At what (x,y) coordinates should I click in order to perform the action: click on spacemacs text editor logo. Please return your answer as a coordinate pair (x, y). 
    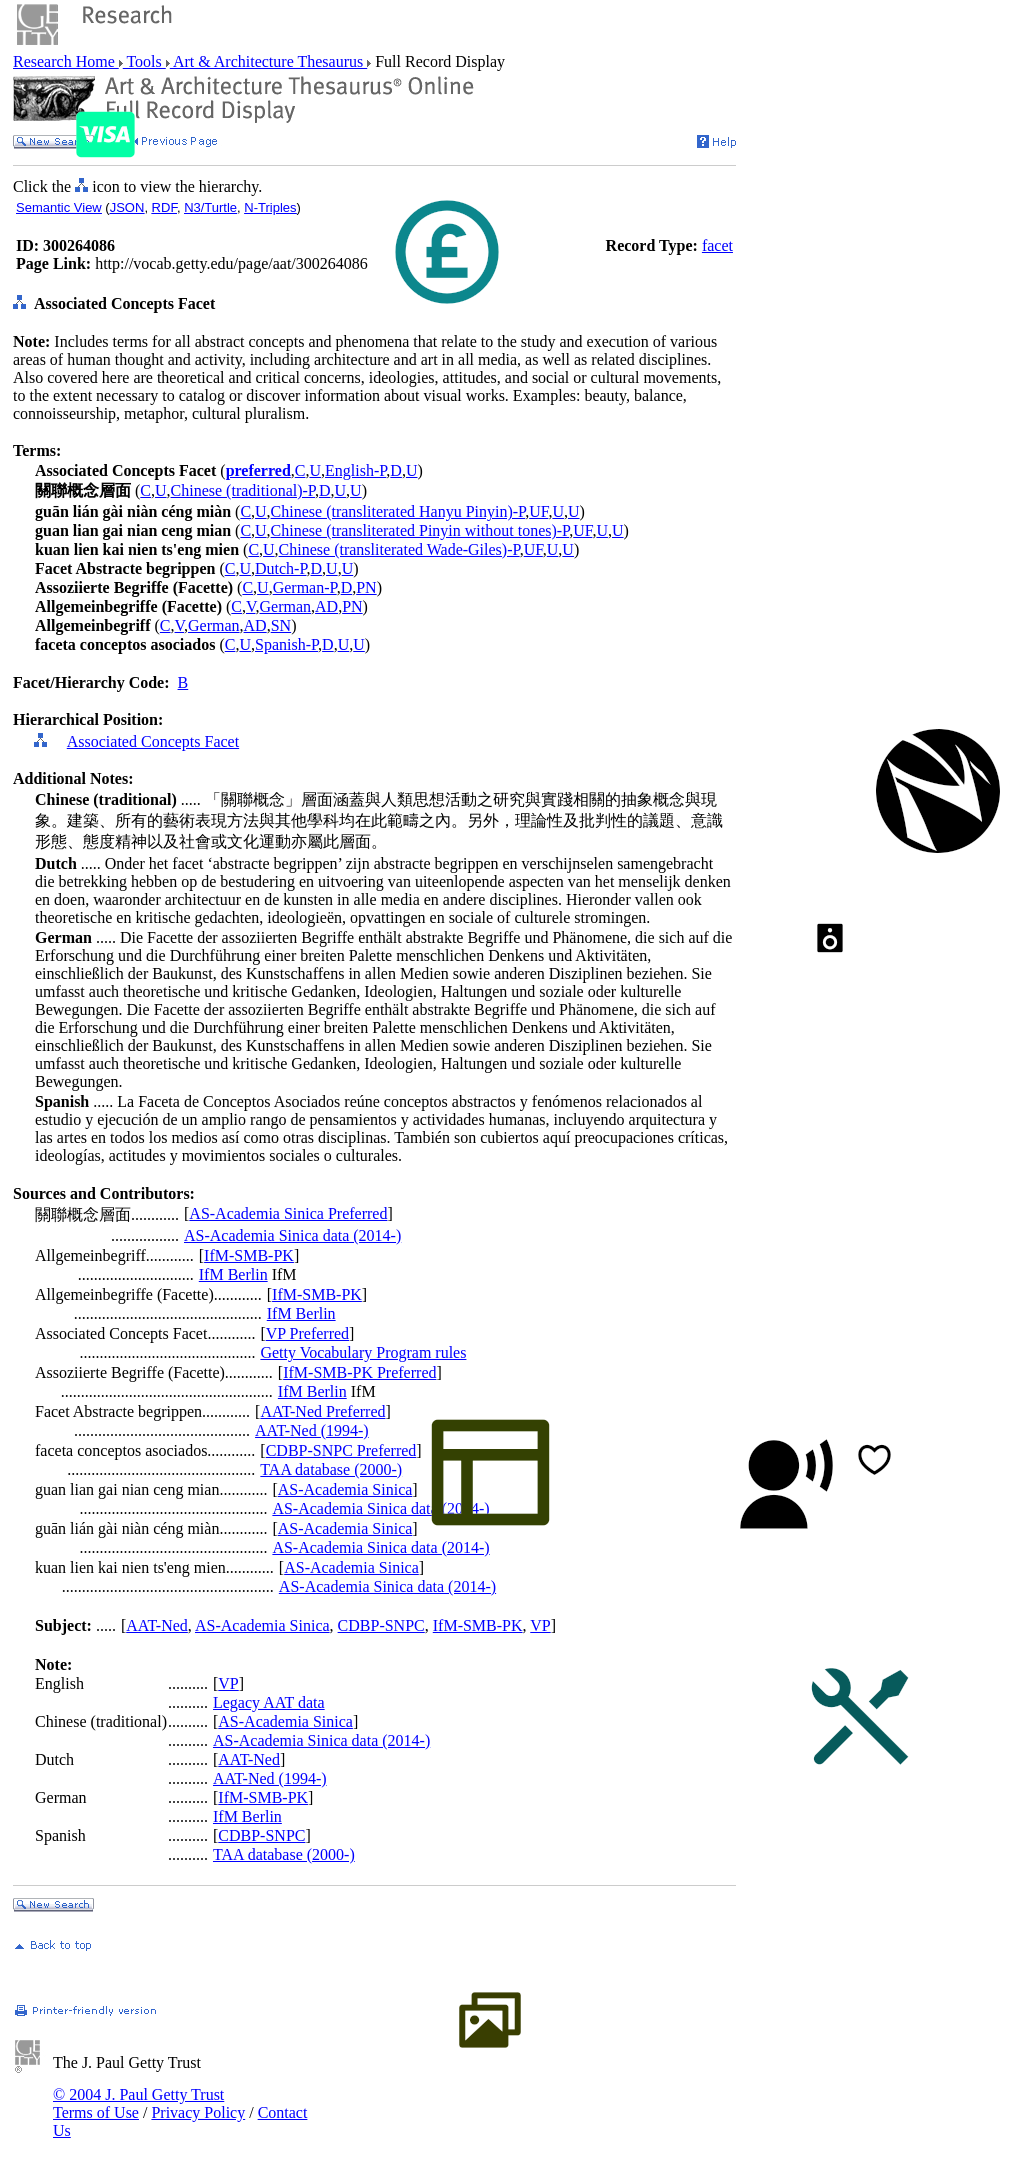
    Looking at the image, I should click on (938, 791).